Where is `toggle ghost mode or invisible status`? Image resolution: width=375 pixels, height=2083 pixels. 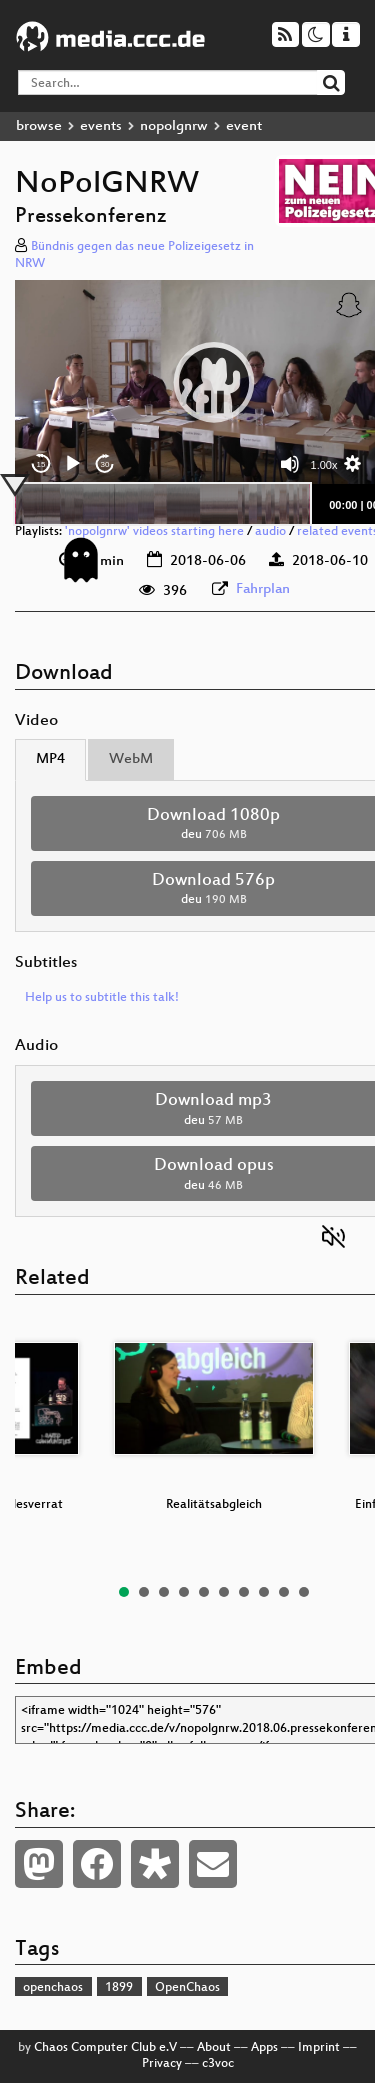
toggle ghost mode or invisible status is located at coordinates (81, 560).